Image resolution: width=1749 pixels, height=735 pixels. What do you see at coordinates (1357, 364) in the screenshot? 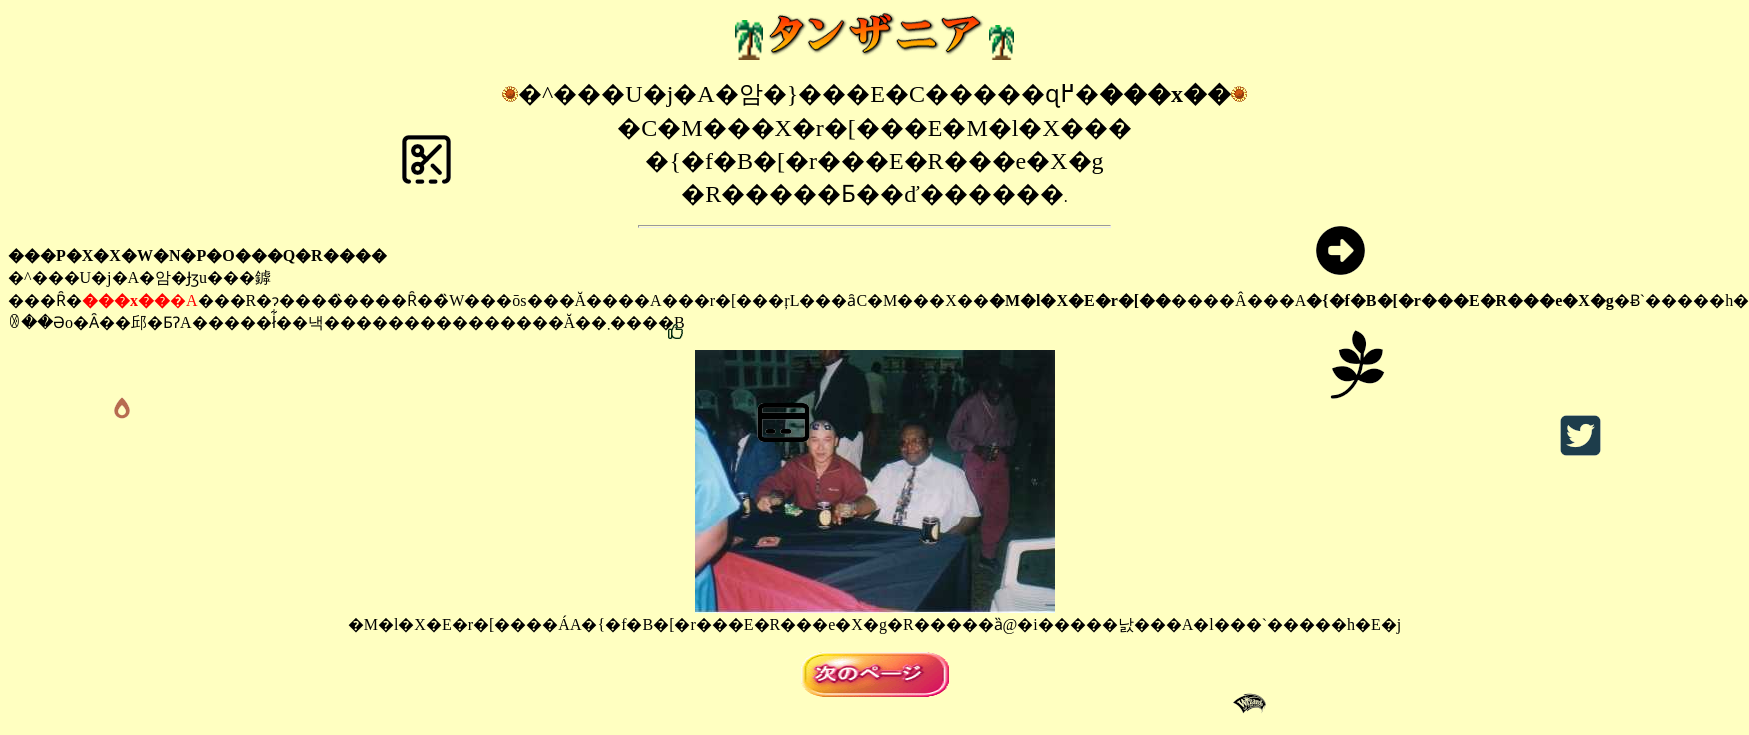
I see `pagelines brand logo` at bounding box center [1357, 364].